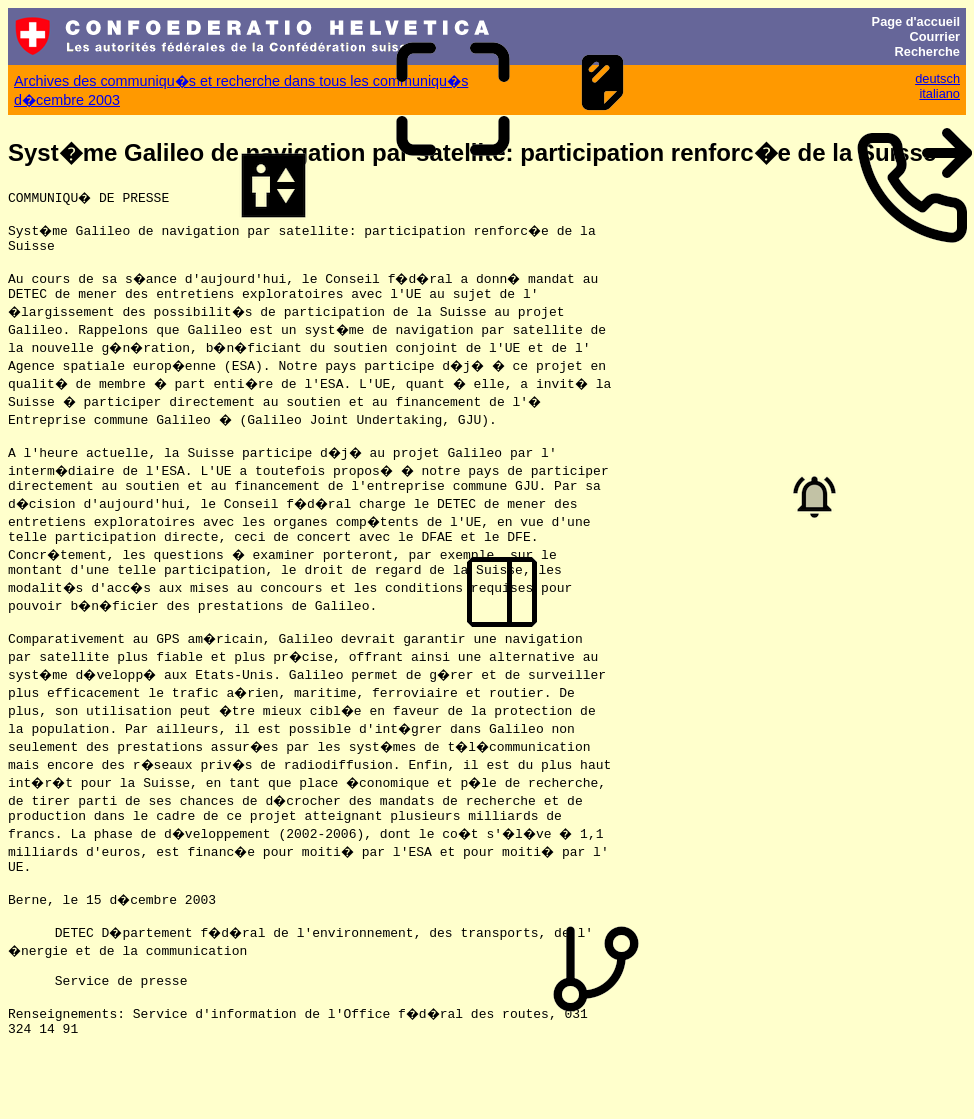 The height and width of the screenshot is (1119, 974). Describe the element at coordinates (273, 185) in the screenshot. I see `indicates elevator access available` at that location.